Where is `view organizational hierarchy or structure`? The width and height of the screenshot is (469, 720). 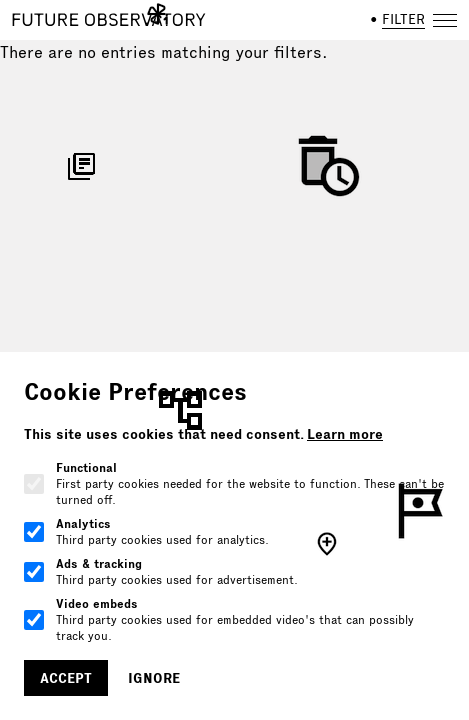
view organizational hierarchy or structure is located at coordinates (180, 410).